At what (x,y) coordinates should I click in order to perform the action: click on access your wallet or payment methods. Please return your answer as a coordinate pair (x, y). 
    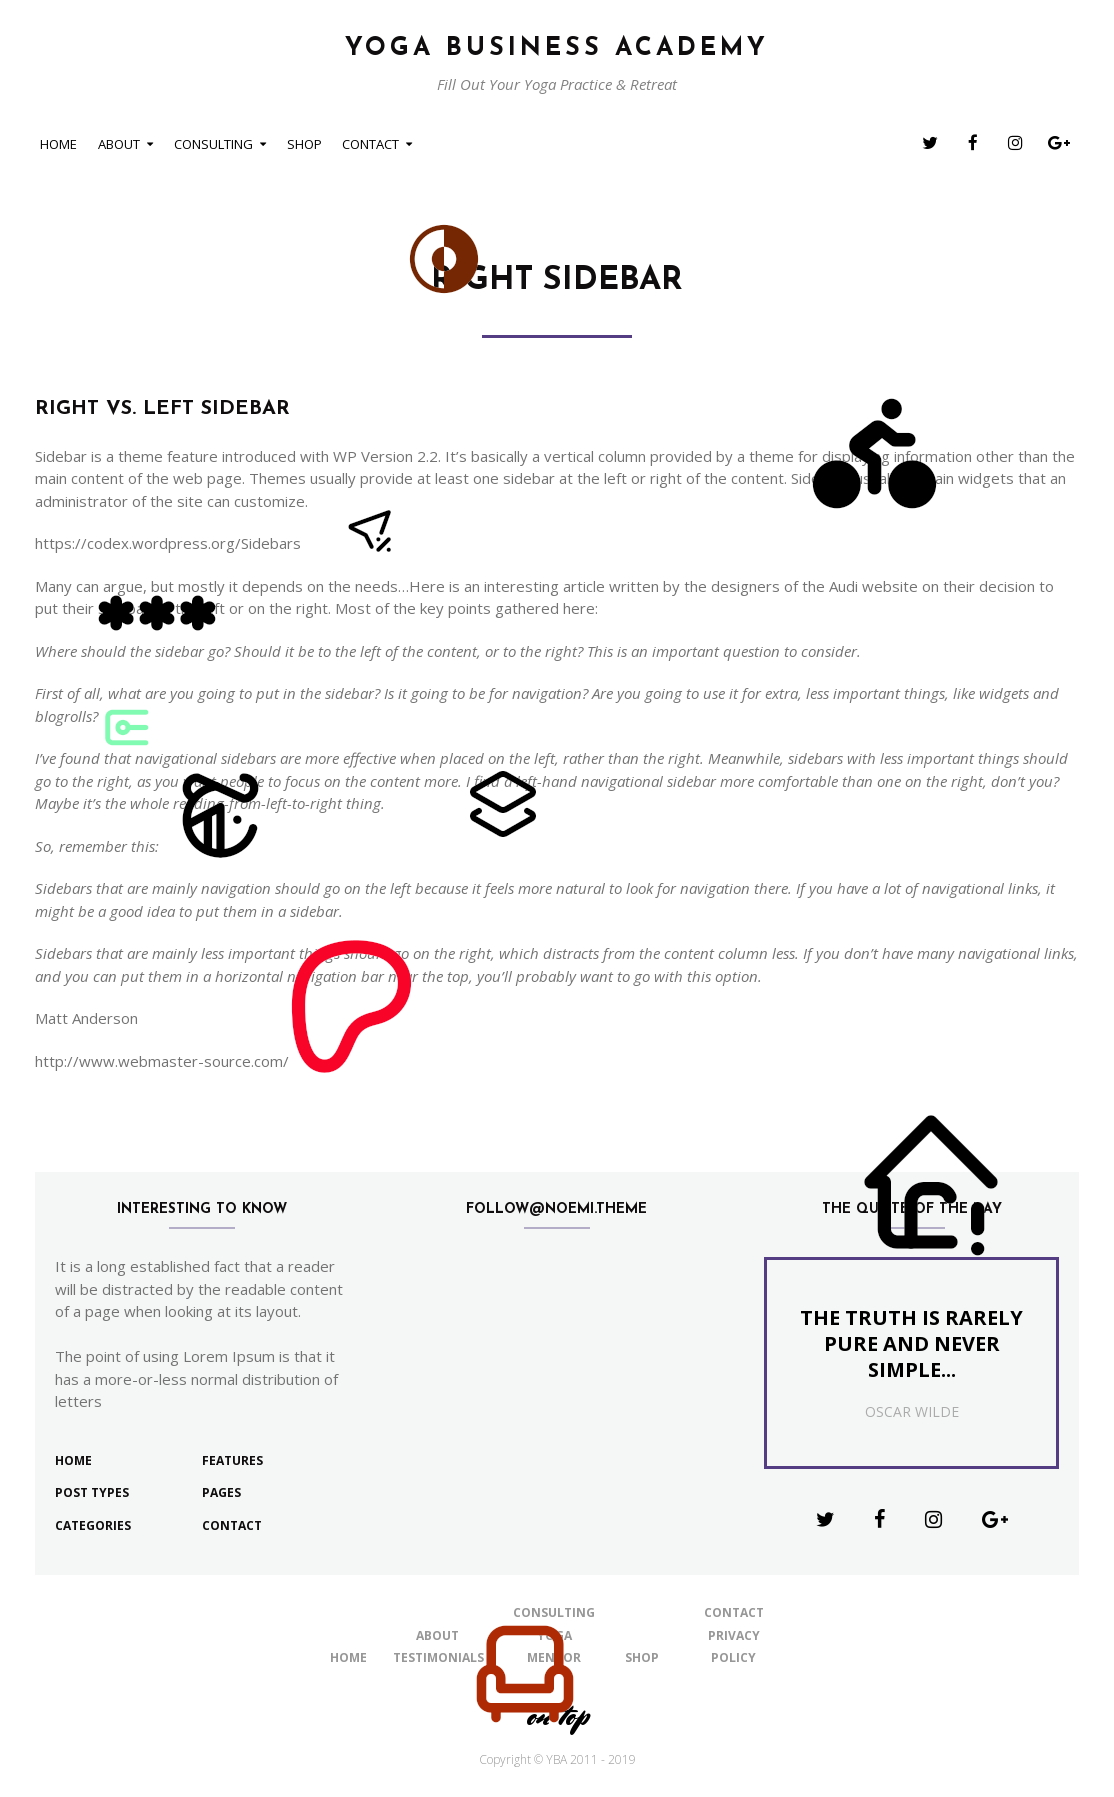
    Looking at the image, I should click on (125, 727).